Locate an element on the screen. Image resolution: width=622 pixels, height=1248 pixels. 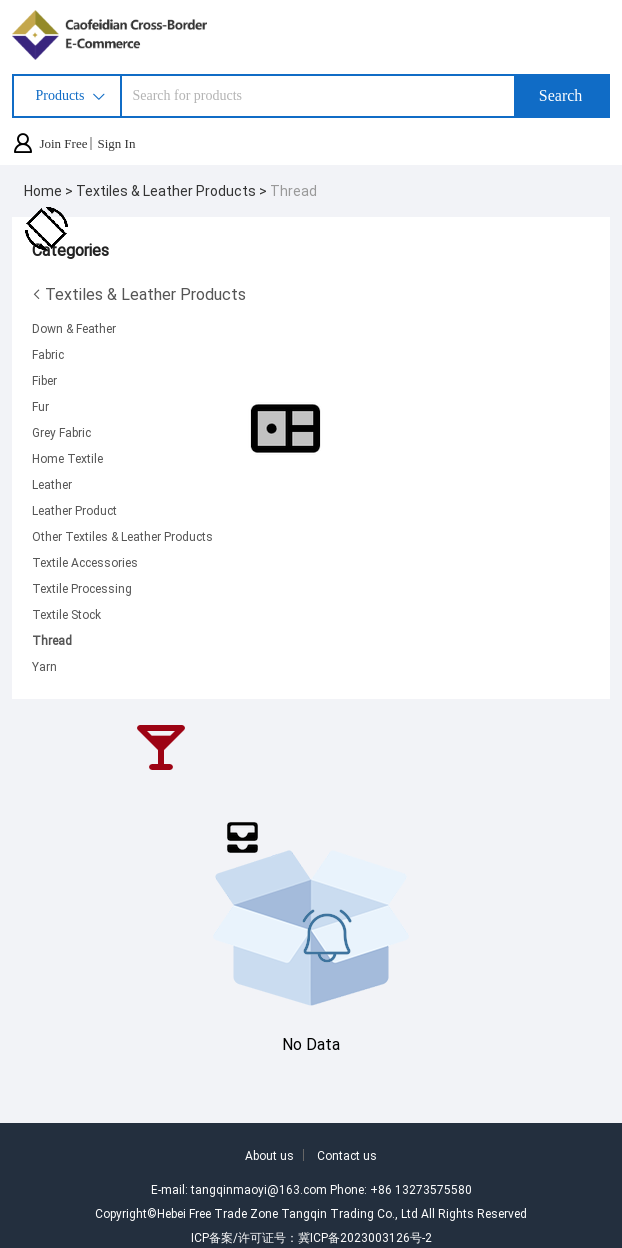
rotate screen orientation is located at coordinates (46, 228).